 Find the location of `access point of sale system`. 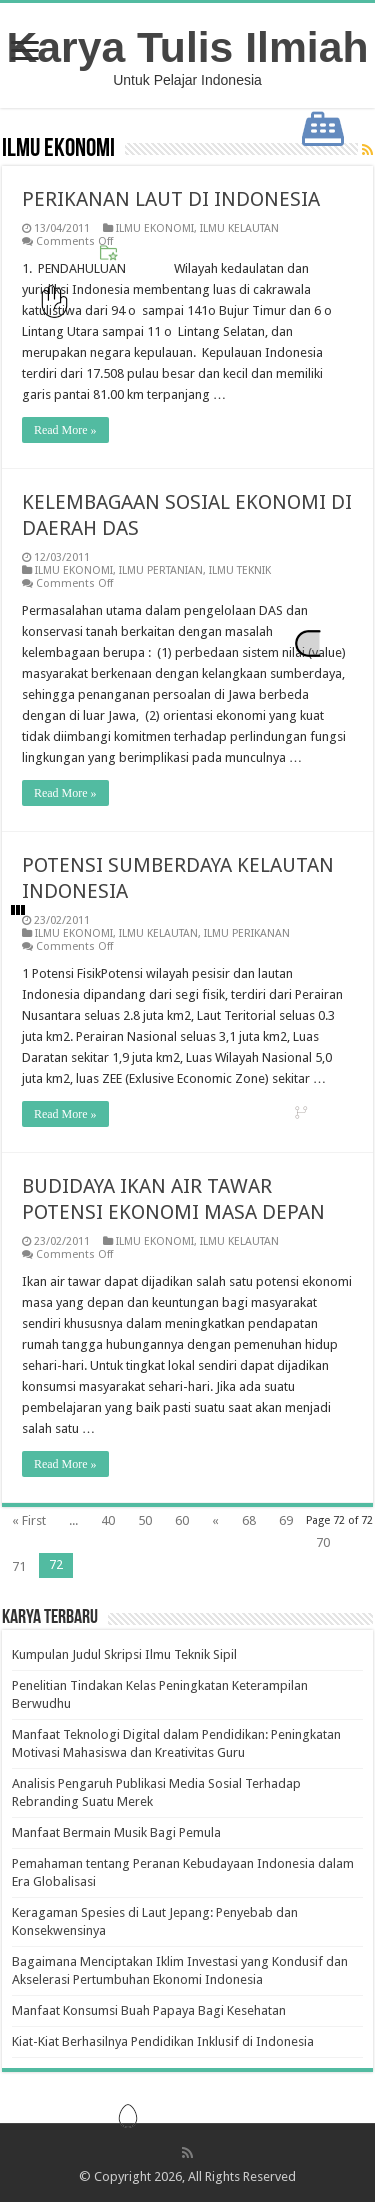

access point of sale system is located at coordinates (323, 131).